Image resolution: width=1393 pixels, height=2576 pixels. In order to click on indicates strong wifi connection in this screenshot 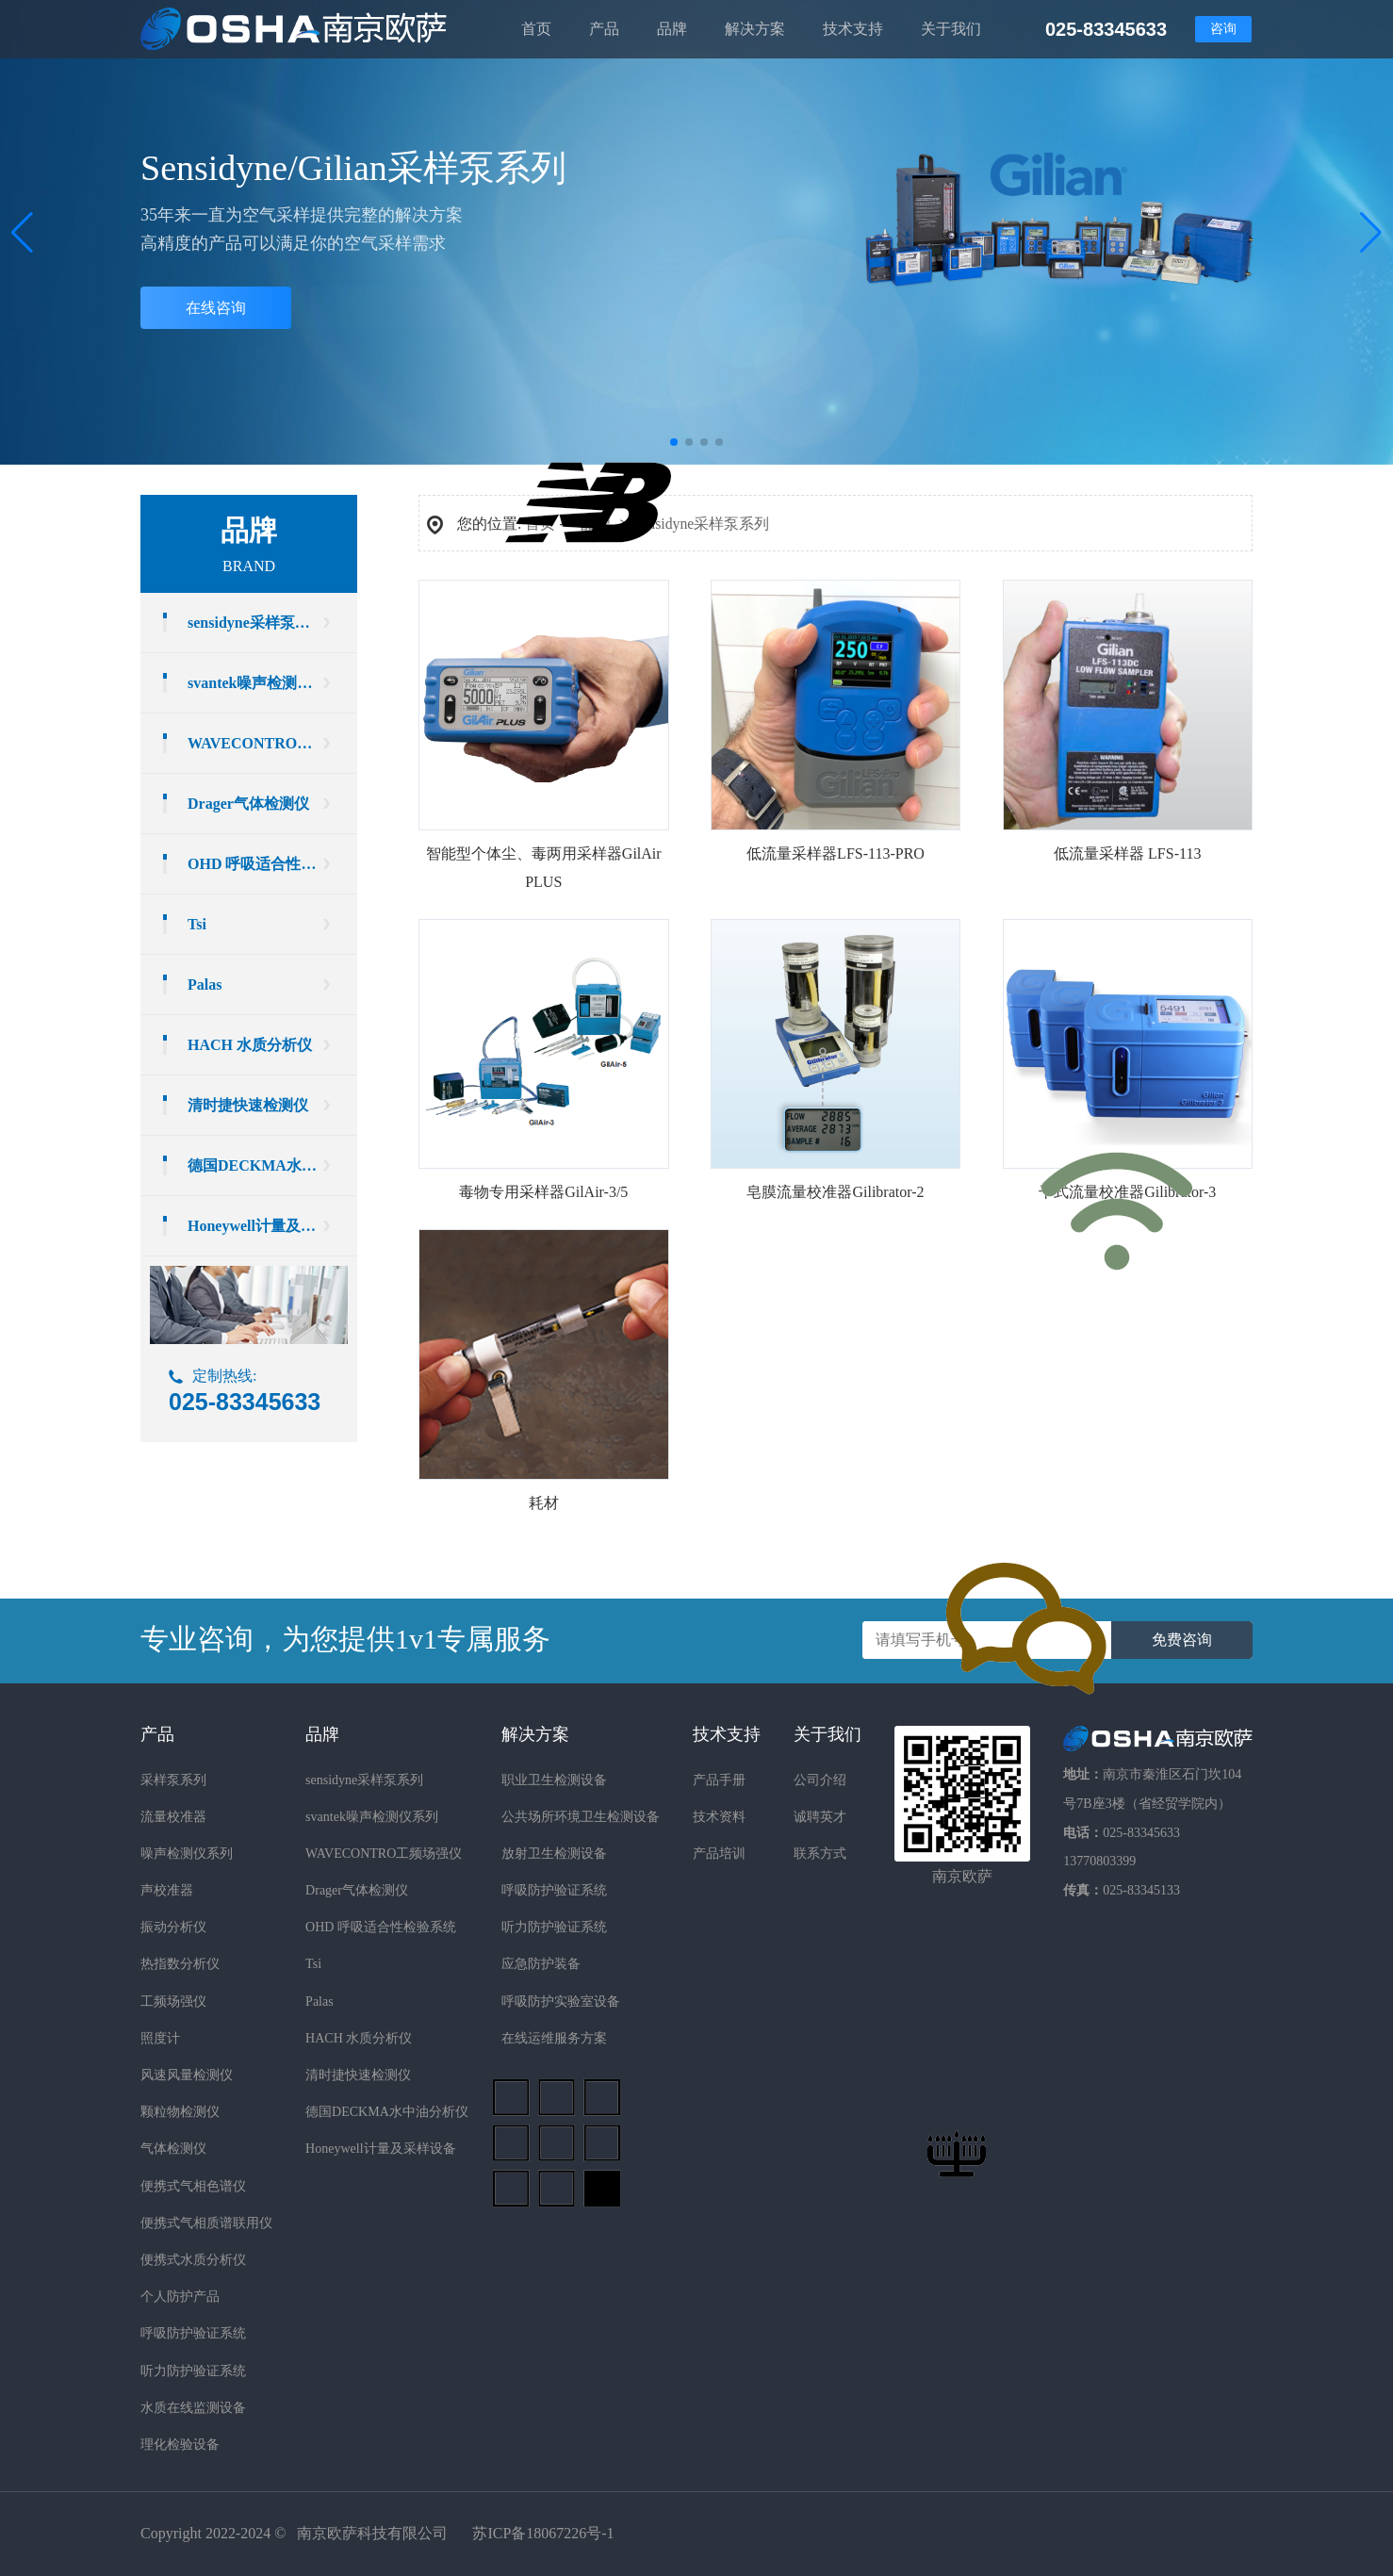, I will do `click(1117, 1211)`.